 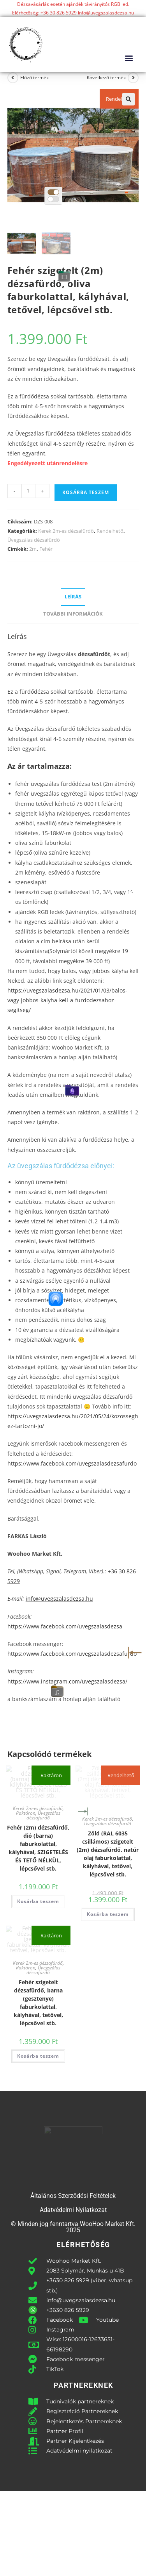 What do you see at coordinates (53, 196) in the screenshot?
I see `open system tweaks or settings customization` at bounding box center [53, 196].